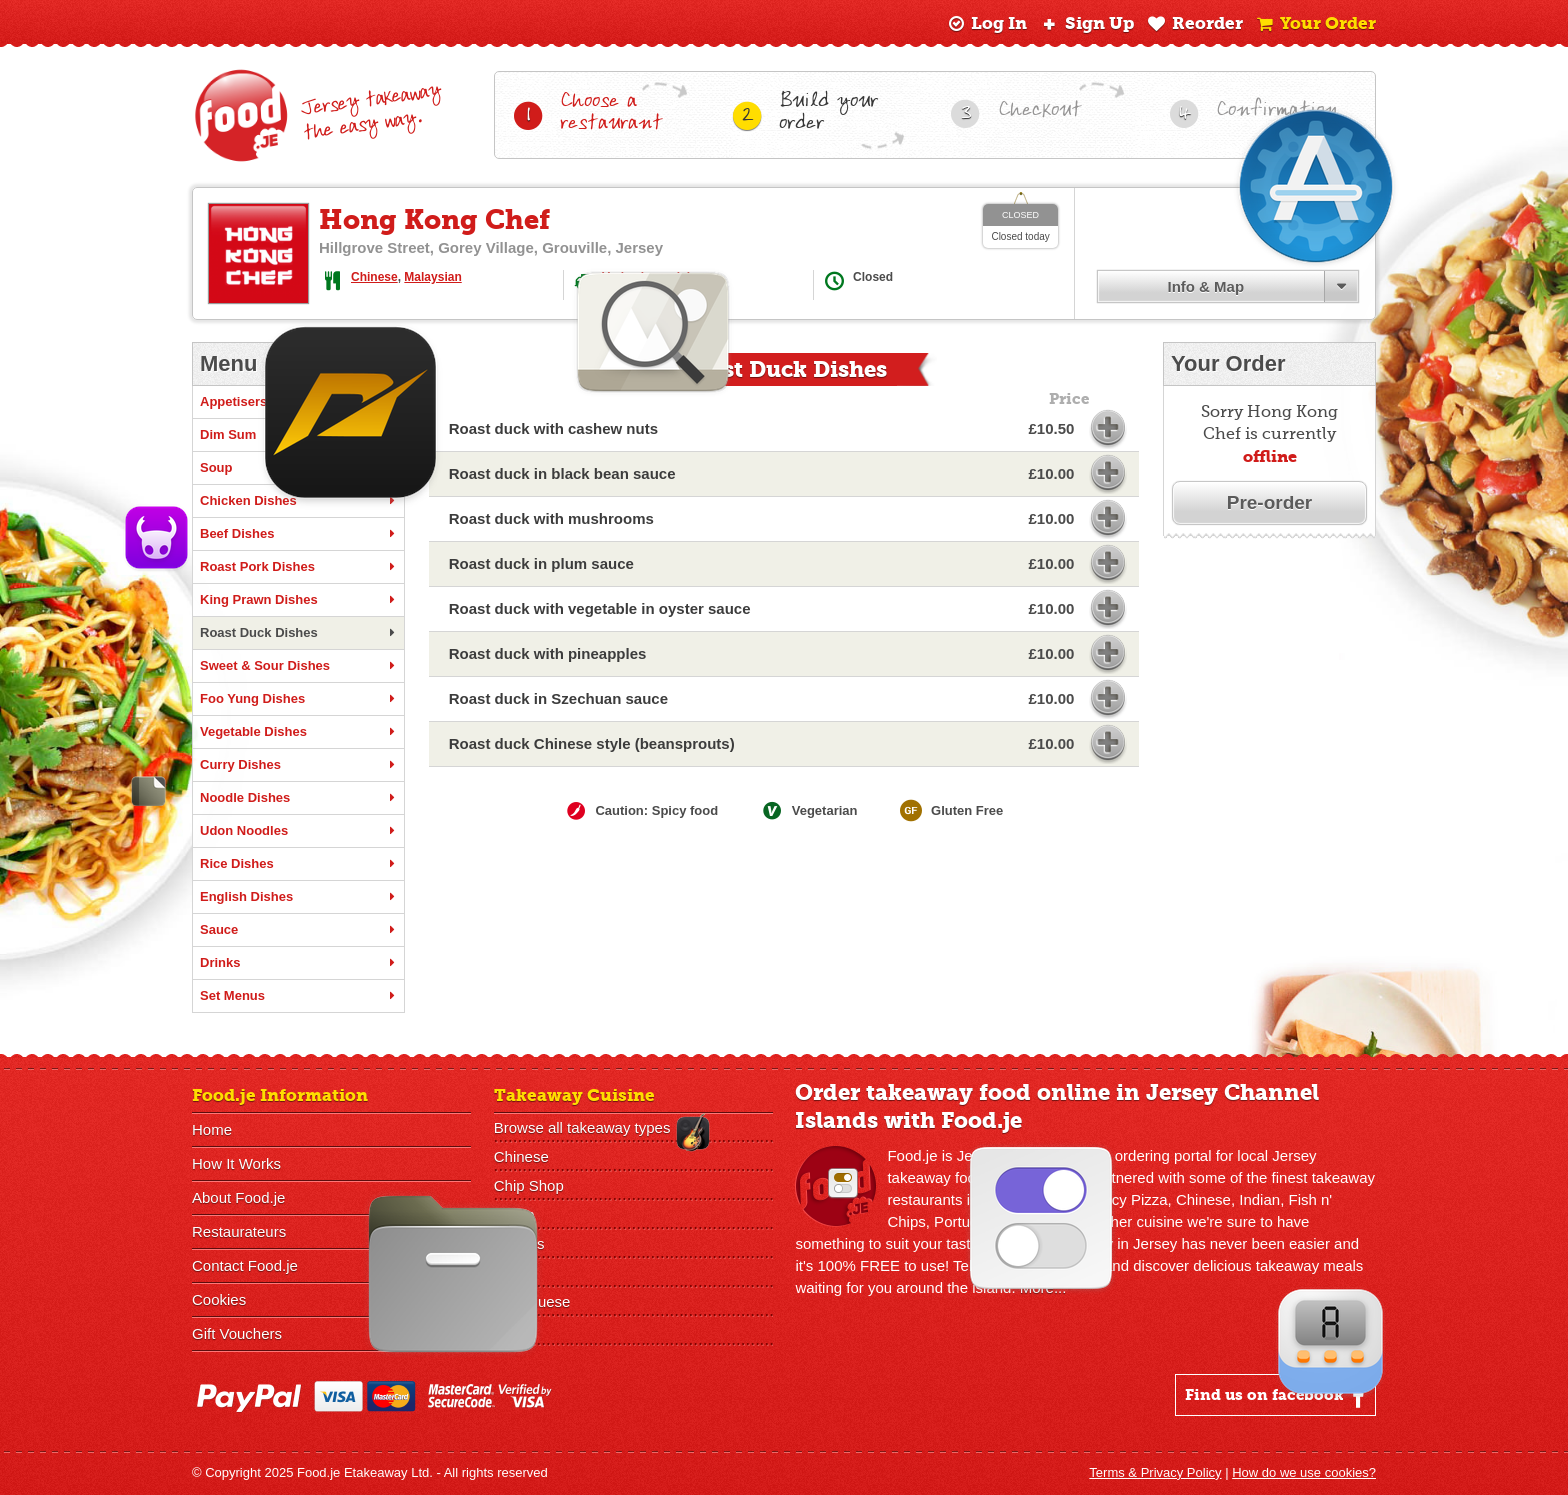 This screenshot has height=1495, width=1568. I want to click on open the Nautilus file manager, so click(453, 1274).